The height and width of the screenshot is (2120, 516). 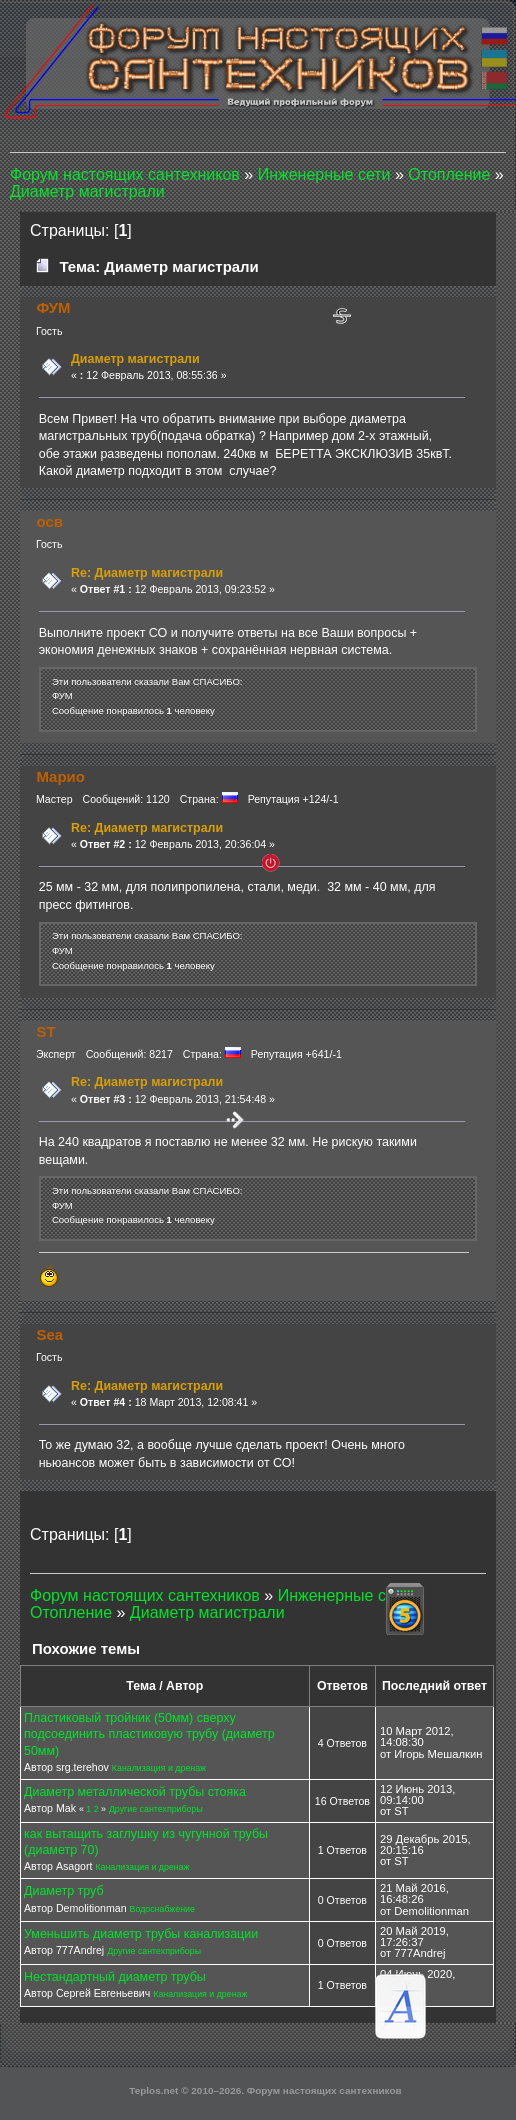 What do you see at coordinates (235, 1120) in the screenshot?
I see `go back to the previous screen or page` at bounding box center [235, 1120].